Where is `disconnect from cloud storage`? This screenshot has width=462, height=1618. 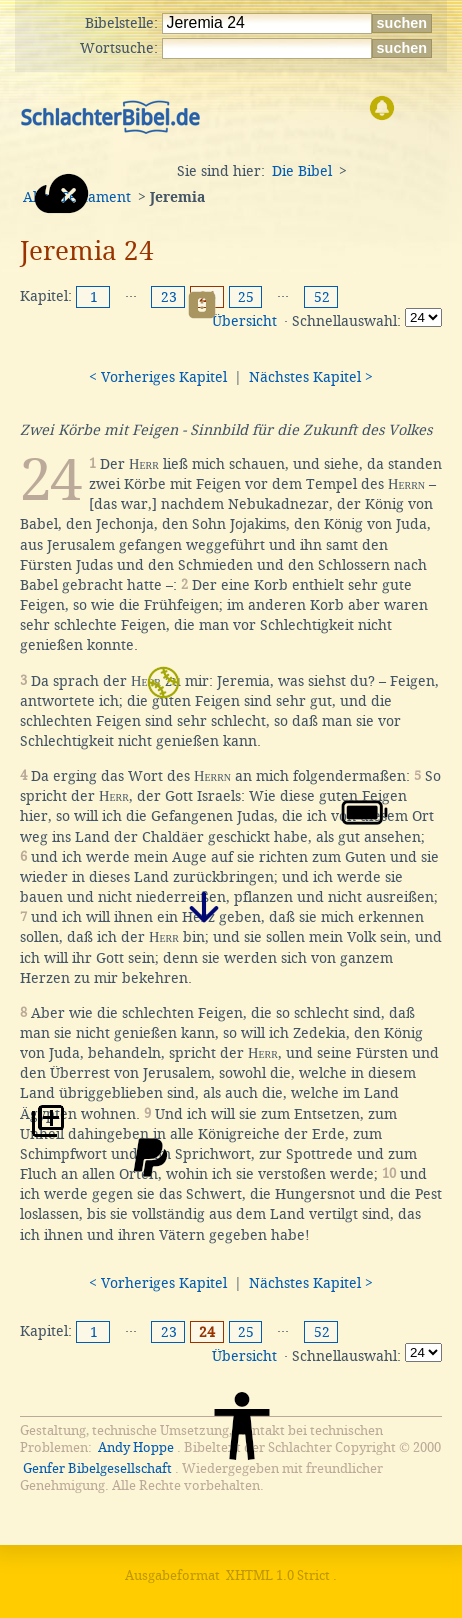 disconnect from cloud storage is located at coordinates (61, 193).